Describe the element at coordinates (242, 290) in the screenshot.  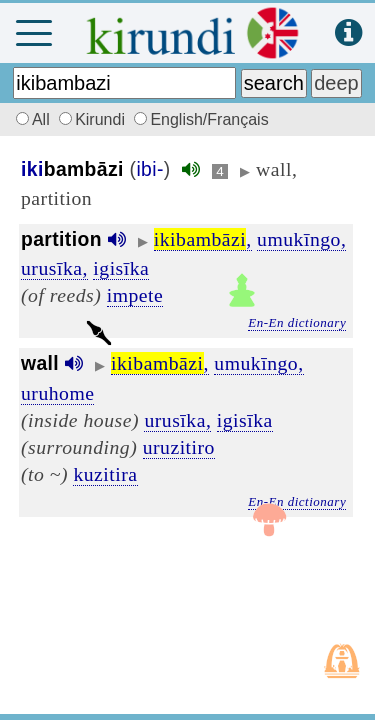
I see `select the abbot piece in a board game` at that location.